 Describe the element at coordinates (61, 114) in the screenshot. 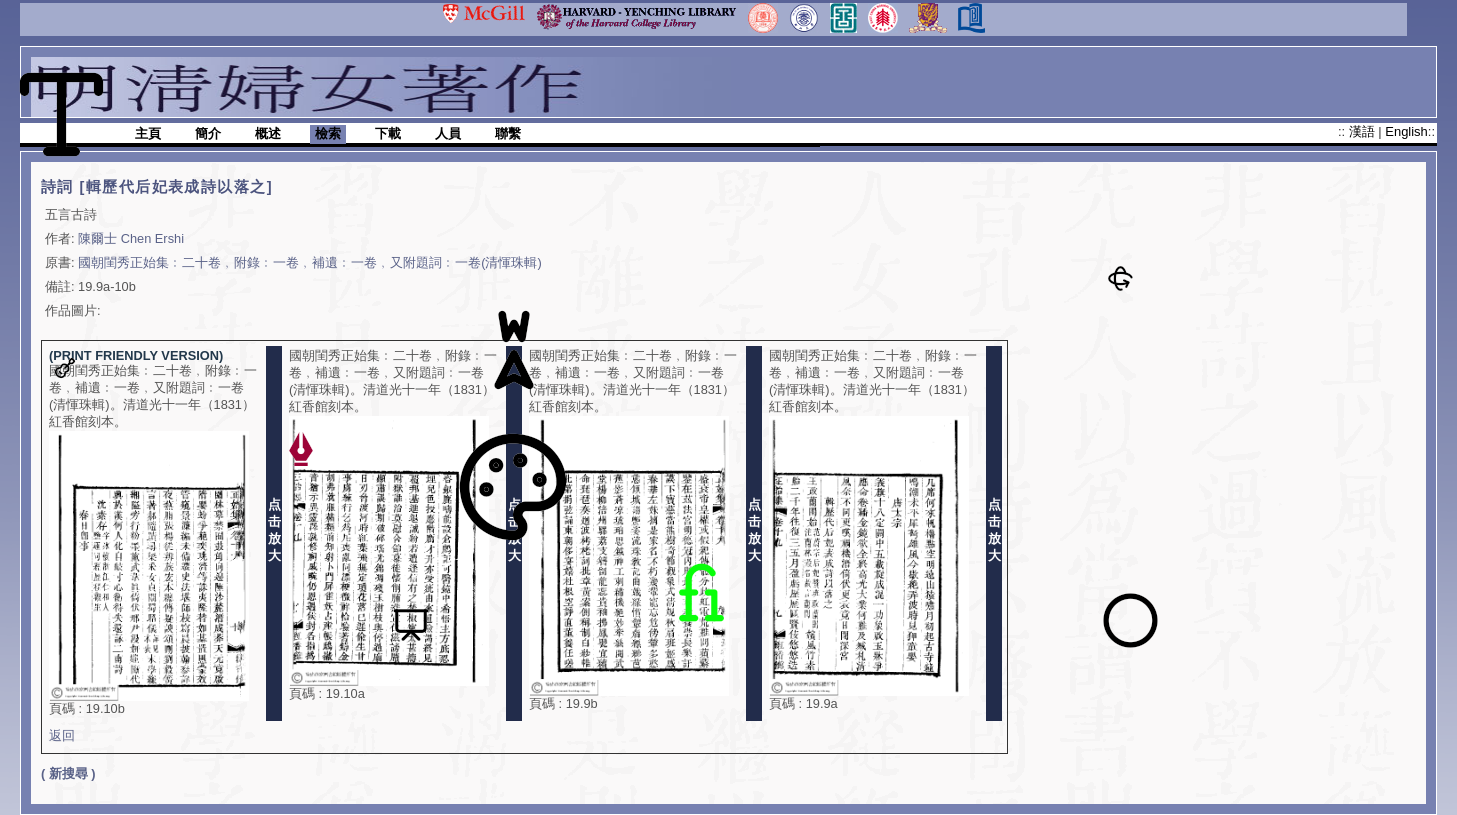

I see `access text formatting options` at that location.